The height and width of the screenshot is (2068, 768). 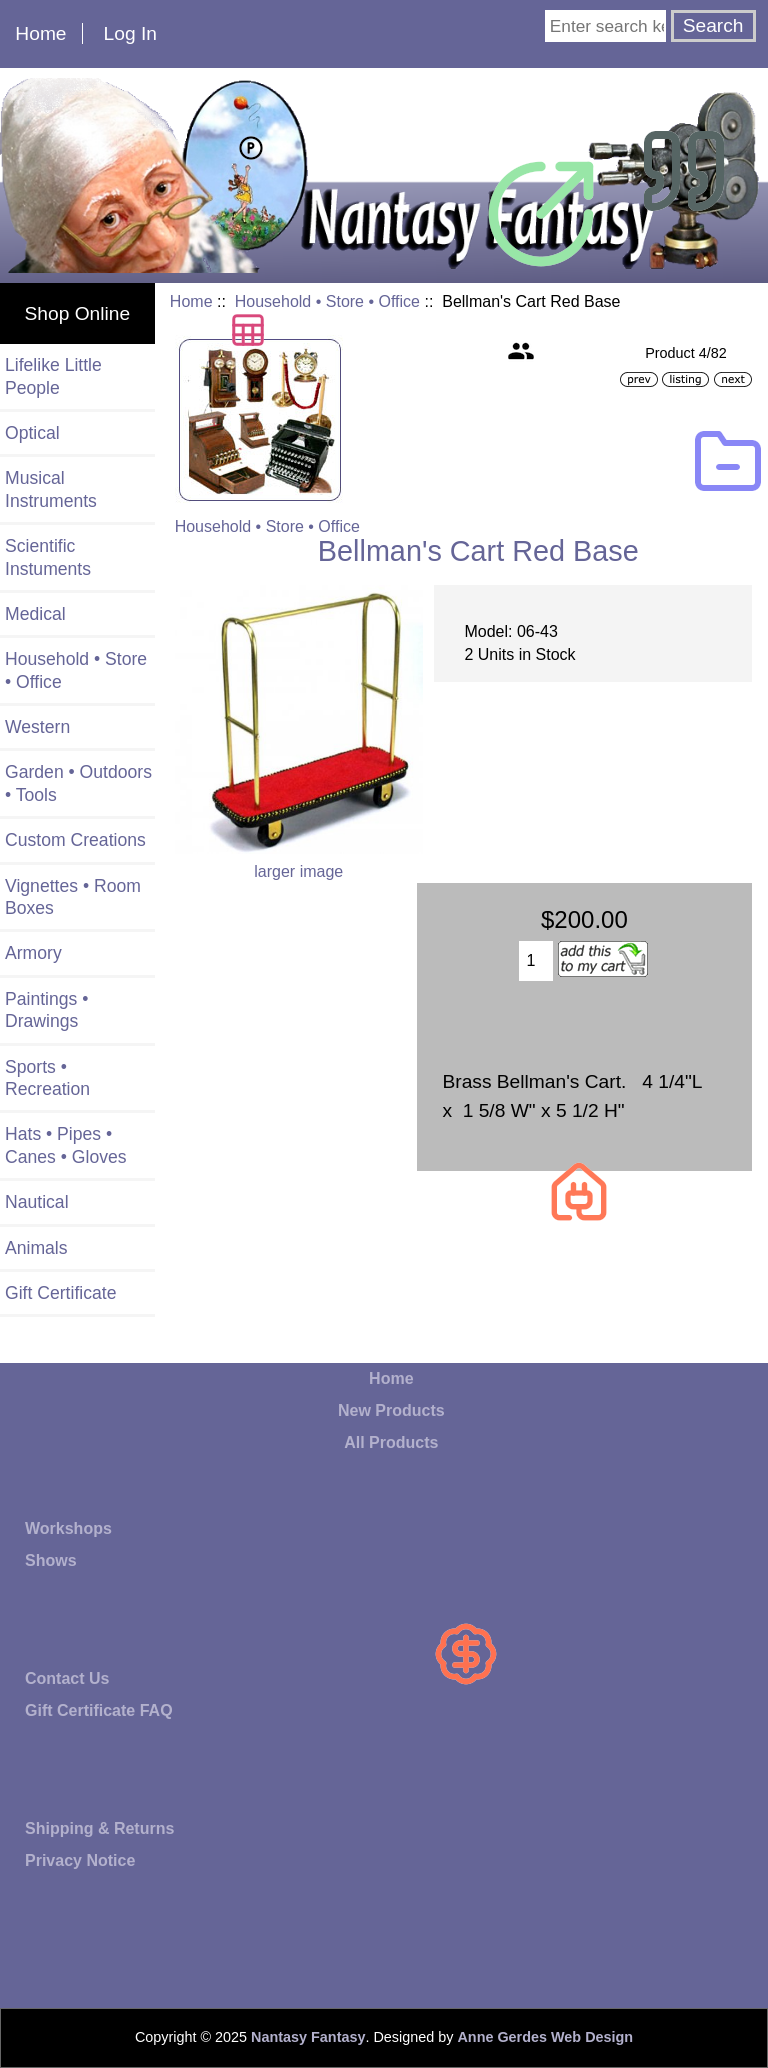 I want to click on parking available or parking location, so click(x=251, y=148).